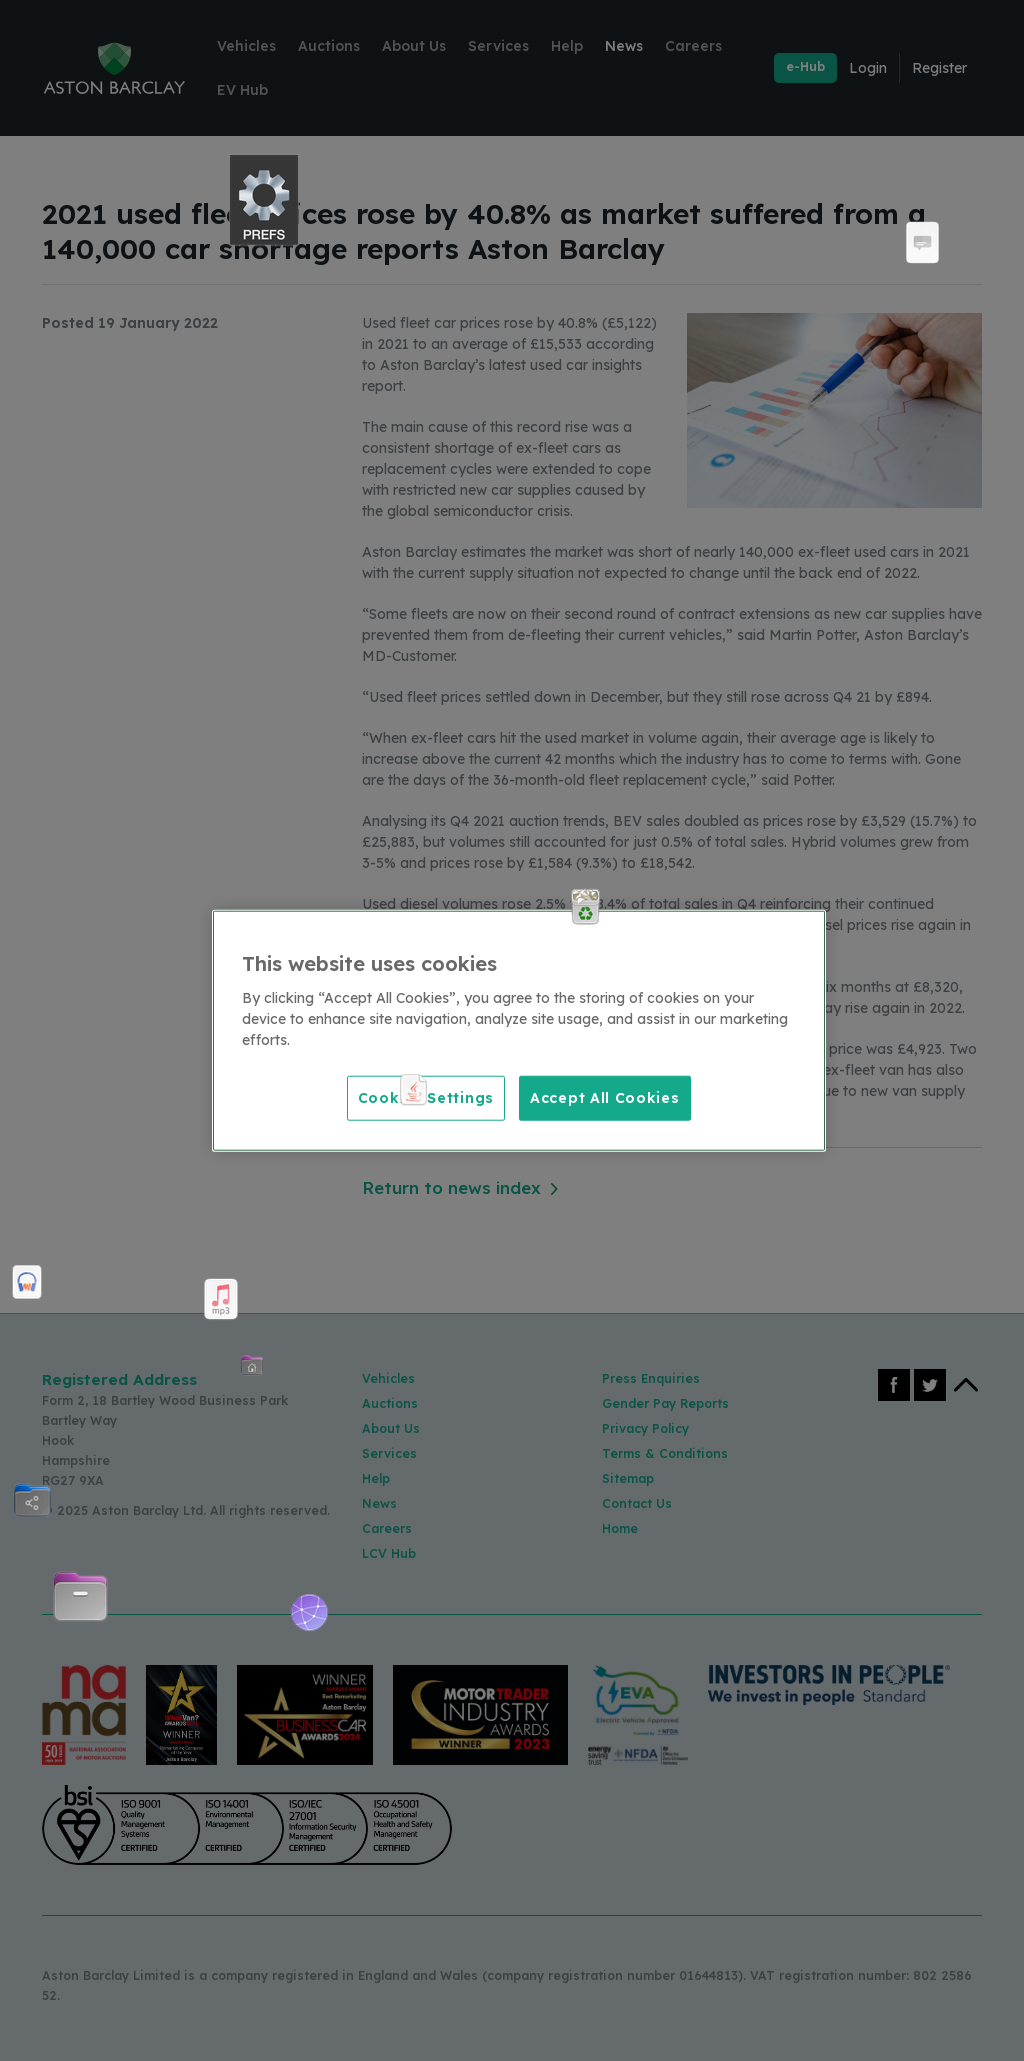 The image size is (1024, 2061). What do you see at coordinates (252, 1365) in the screenshot?
I see `access your home folder` at bounding box center [252, 1365].